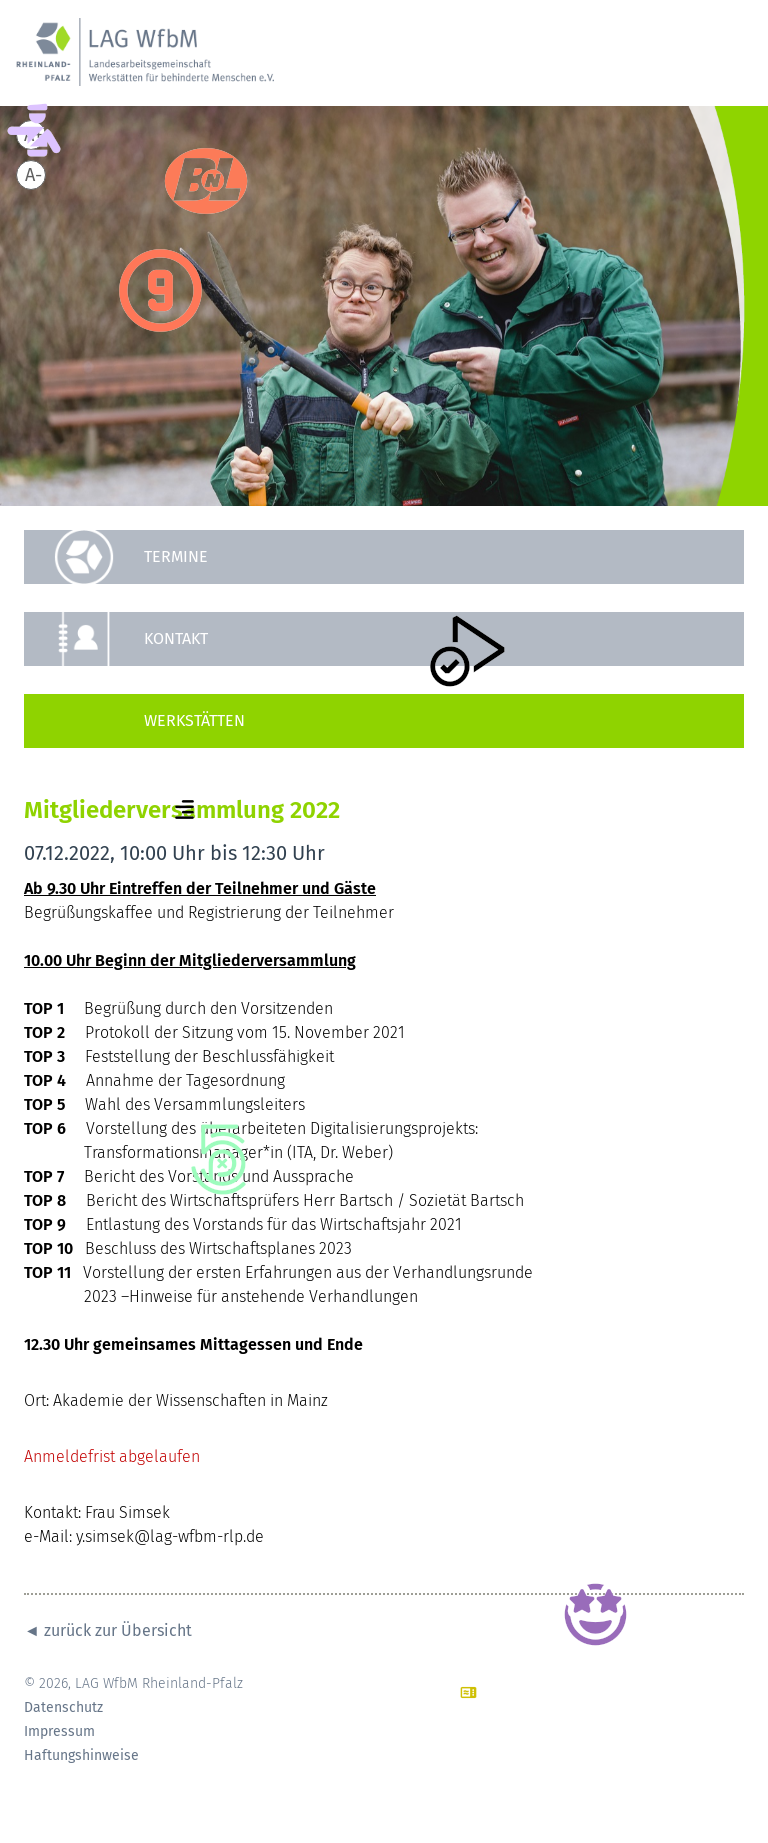 This screenshot has height=1843, width=768. I want to click on visit 500px photography platform, so click(218, 1159).